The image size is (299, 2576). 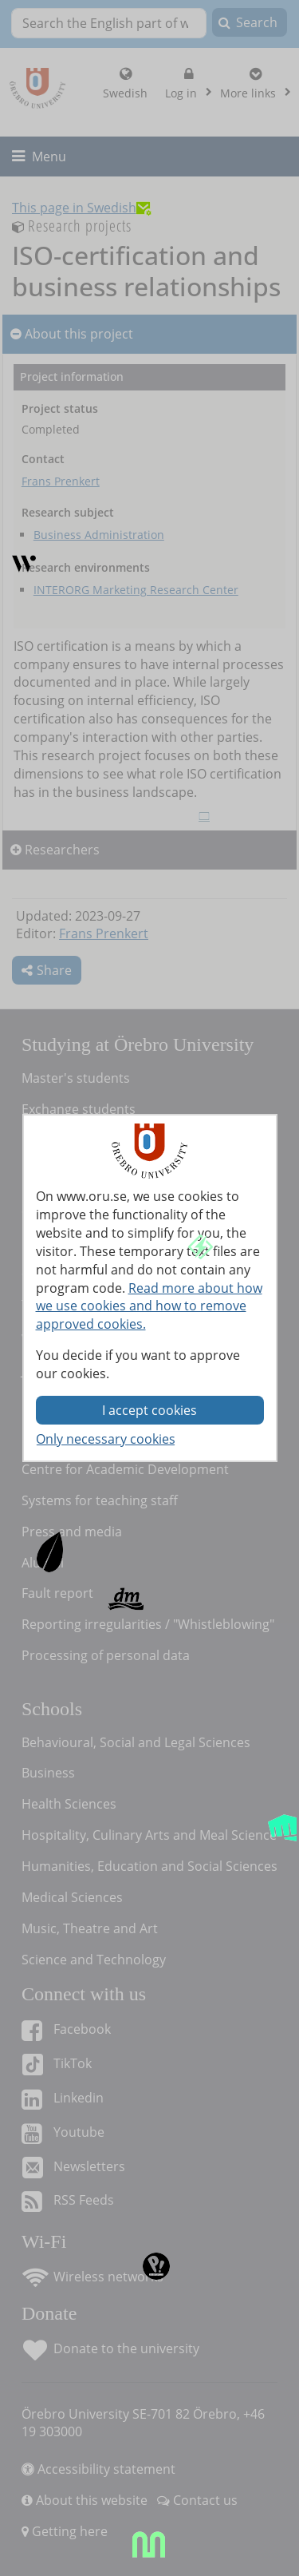 What do you see at coordinates (148, 2544) in the screenshot?
I see `open mural collaborative workspace app` at bounding box center [148, 2544].